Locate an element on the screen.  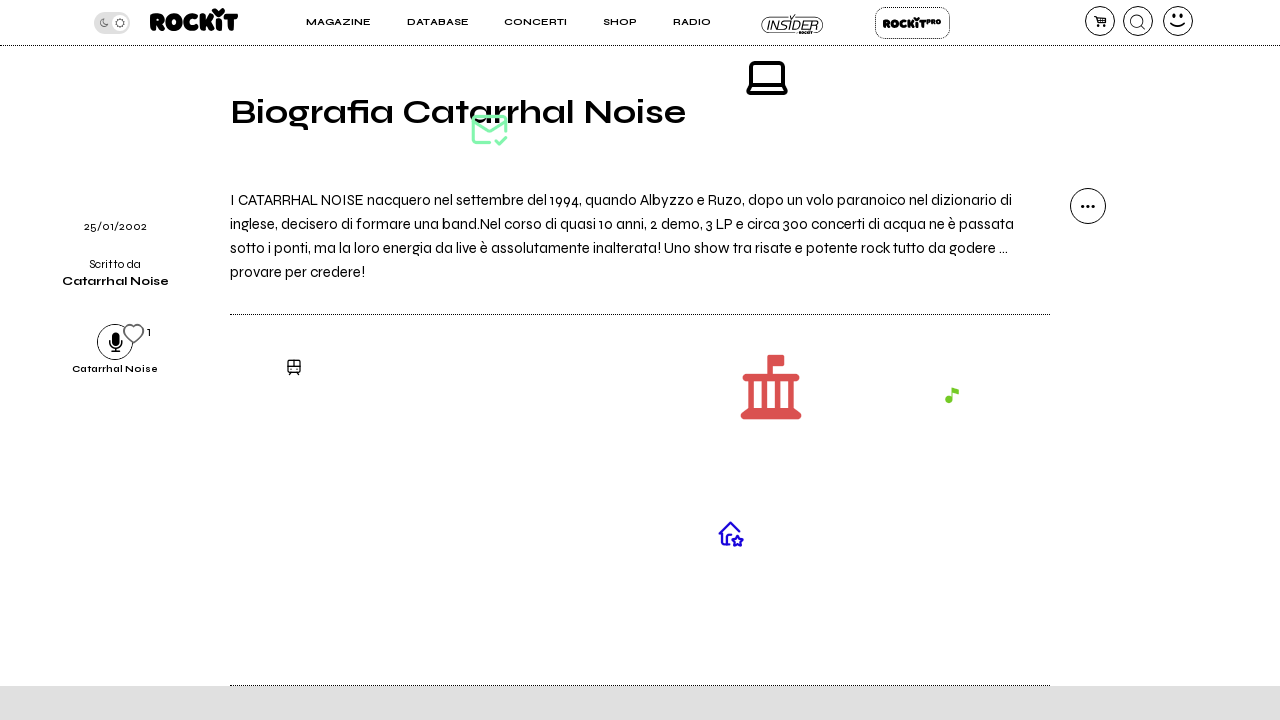
view tram or light rail transit options is located at coordinates (294, 367).